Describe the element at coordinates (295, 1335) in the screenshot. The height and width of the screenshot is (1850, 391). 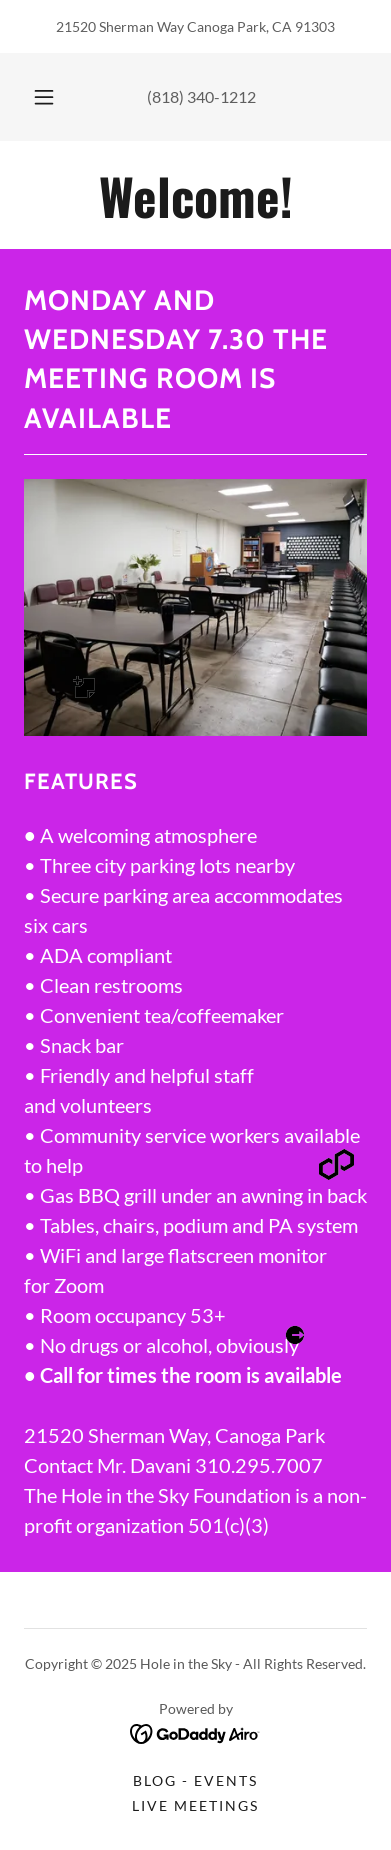
I see `log out of your account` at that location.